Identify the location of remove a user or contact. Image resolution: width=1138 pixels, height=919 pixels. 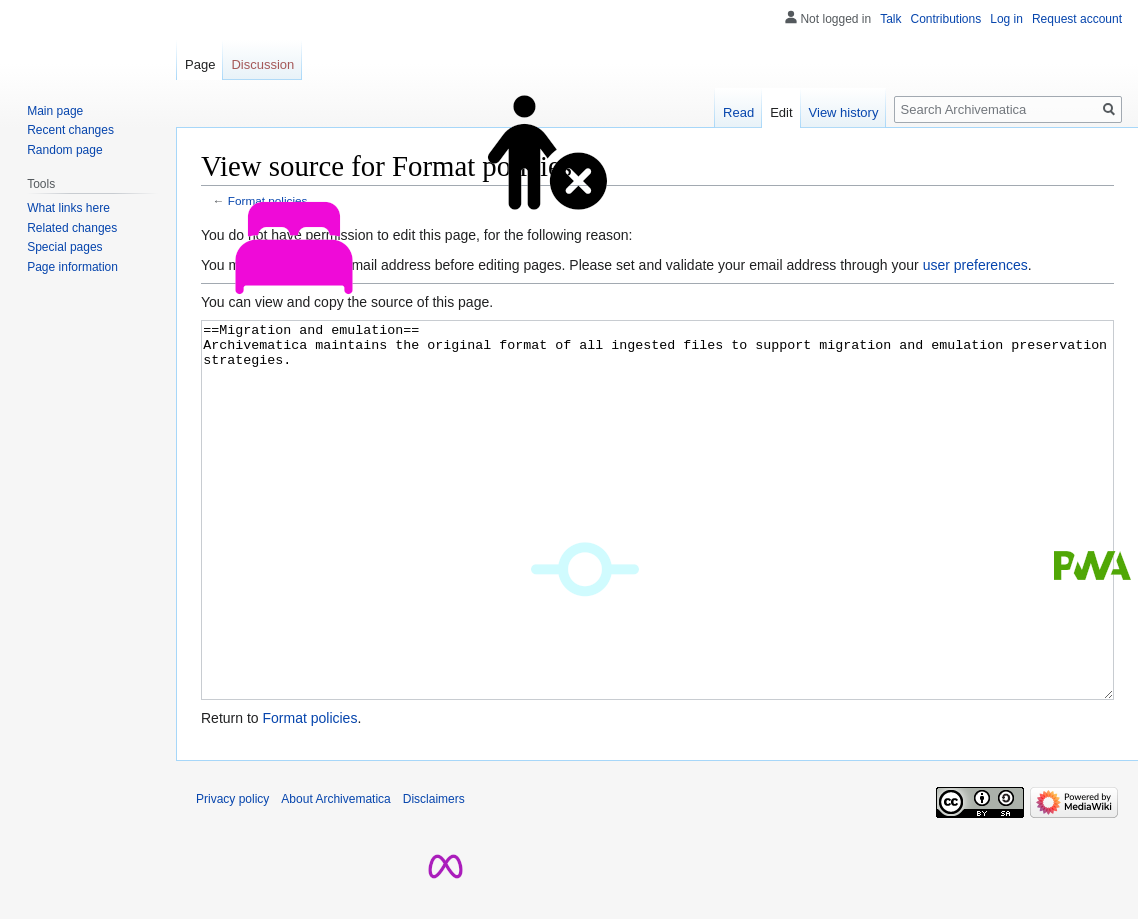
(543, 152).